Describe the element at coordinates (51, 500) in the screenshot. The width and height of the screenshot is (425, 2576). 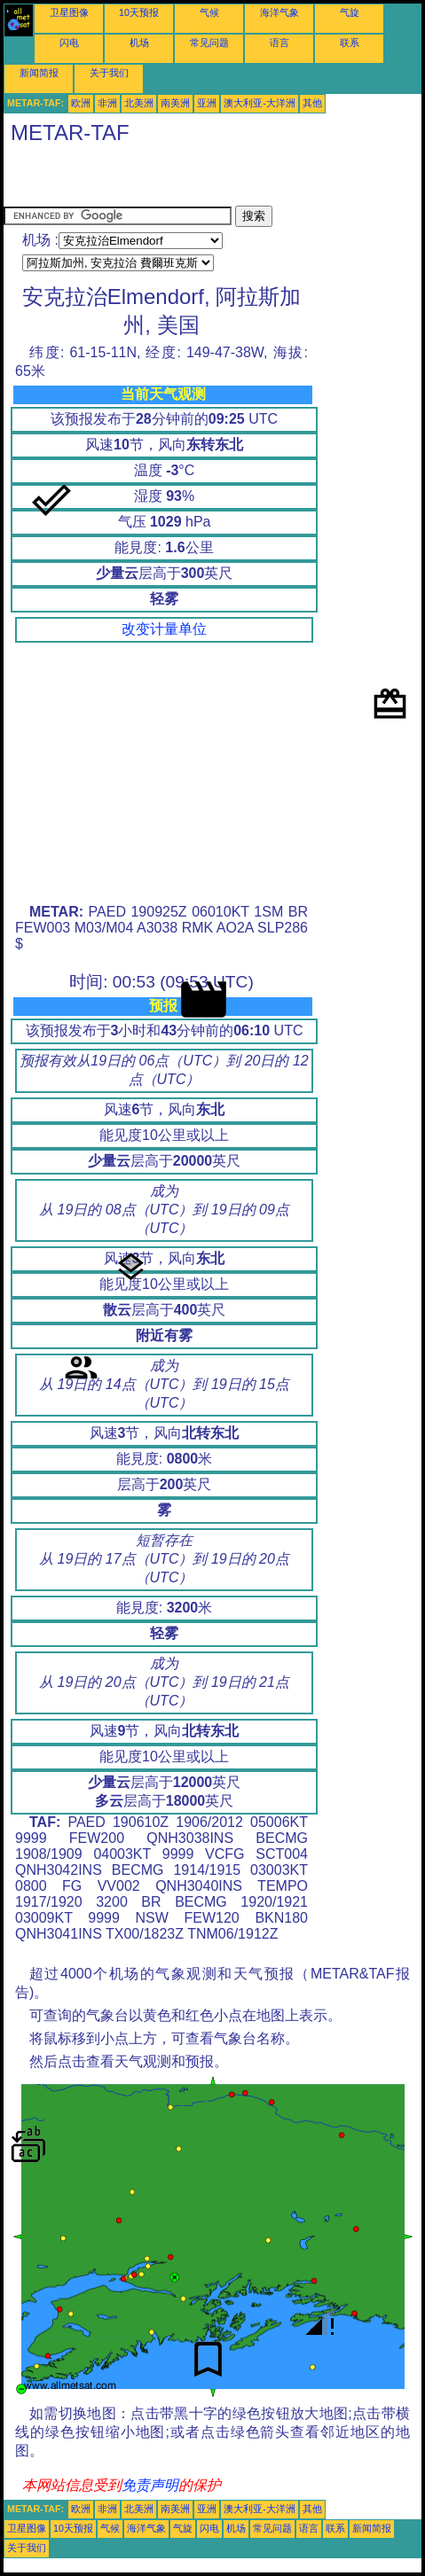
I see `task completed successfully` at that location.